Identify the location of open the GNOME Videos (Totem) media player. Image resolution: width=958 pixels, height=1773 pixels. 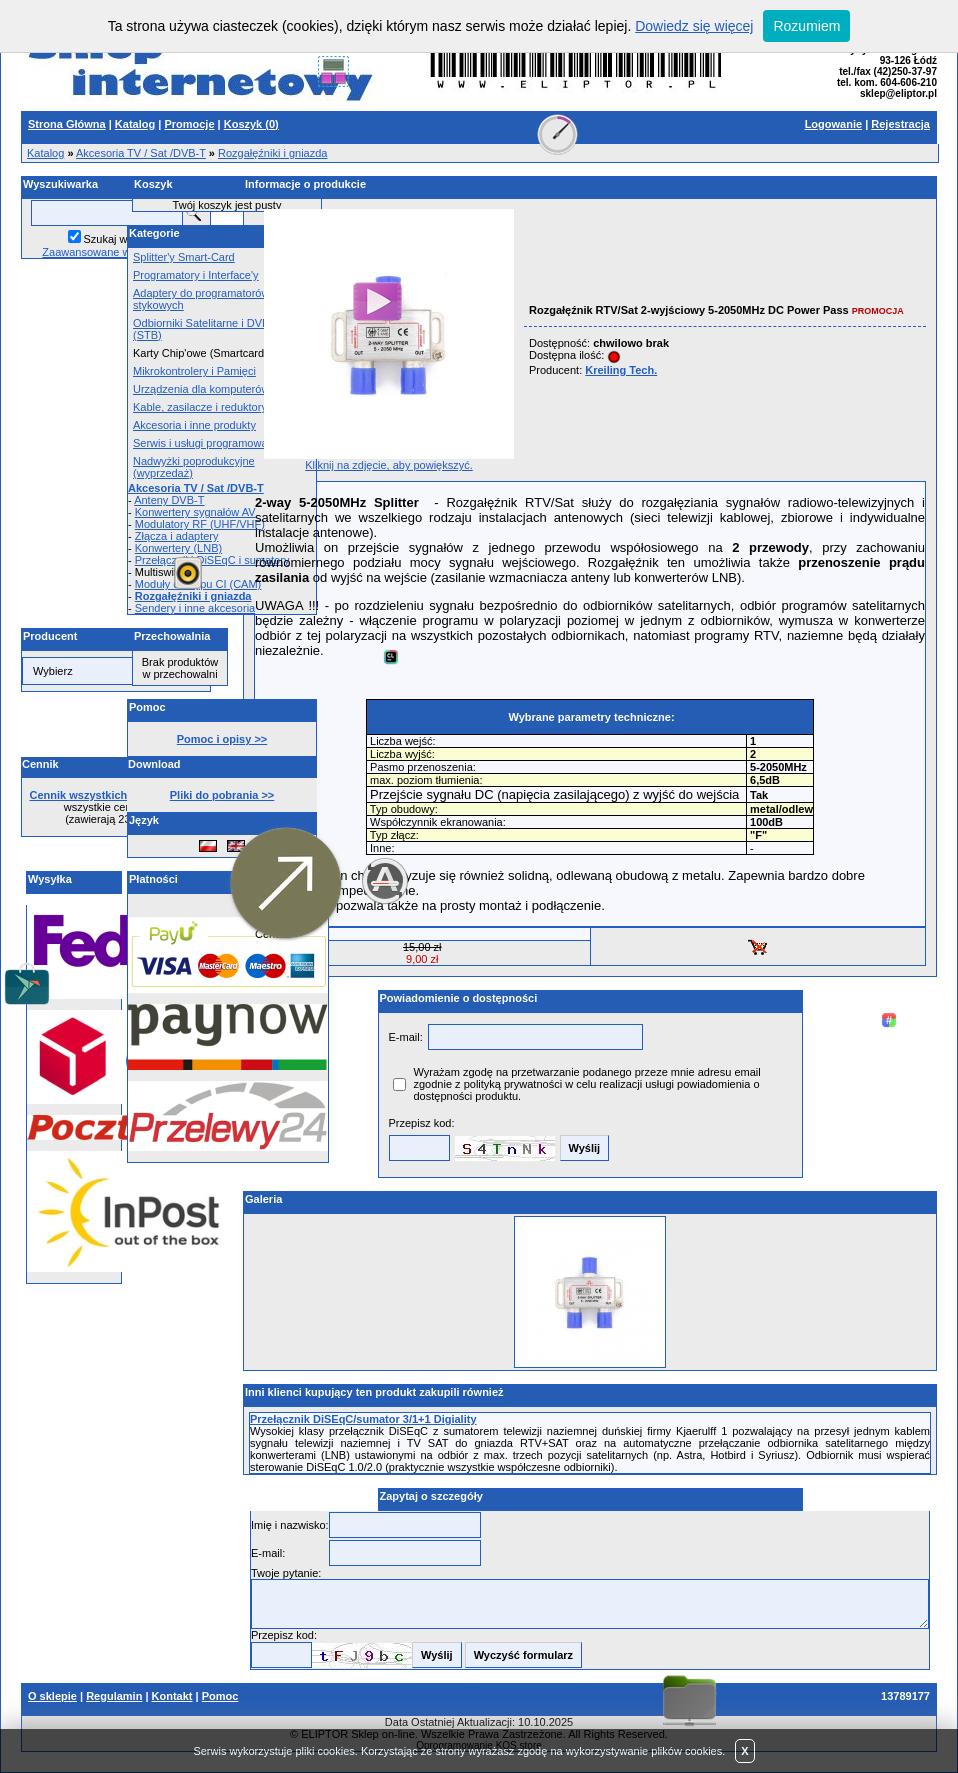
(377, 301).